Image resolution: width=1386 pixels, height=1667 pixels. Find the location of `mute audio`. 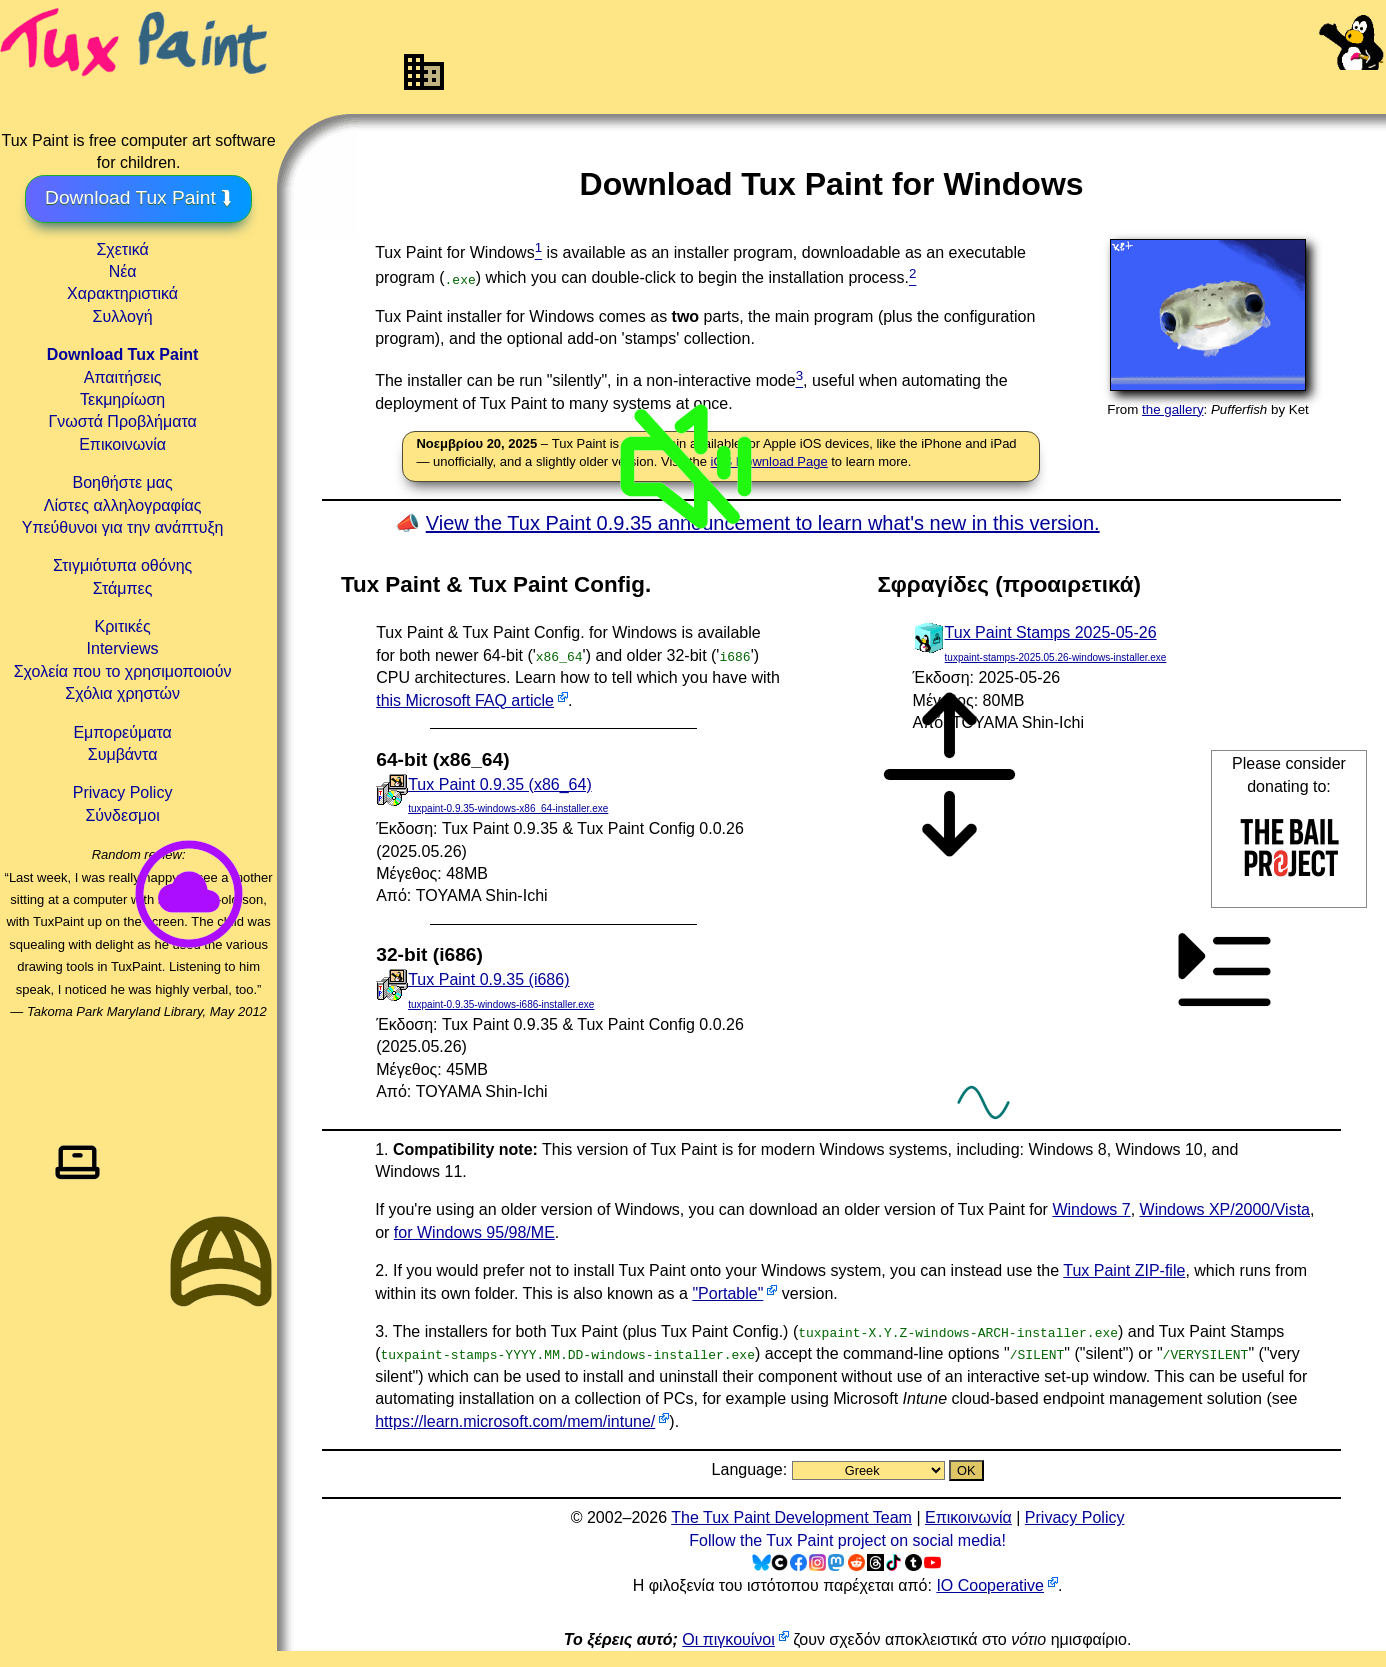

mute audio is located at coordinates (682, 466).